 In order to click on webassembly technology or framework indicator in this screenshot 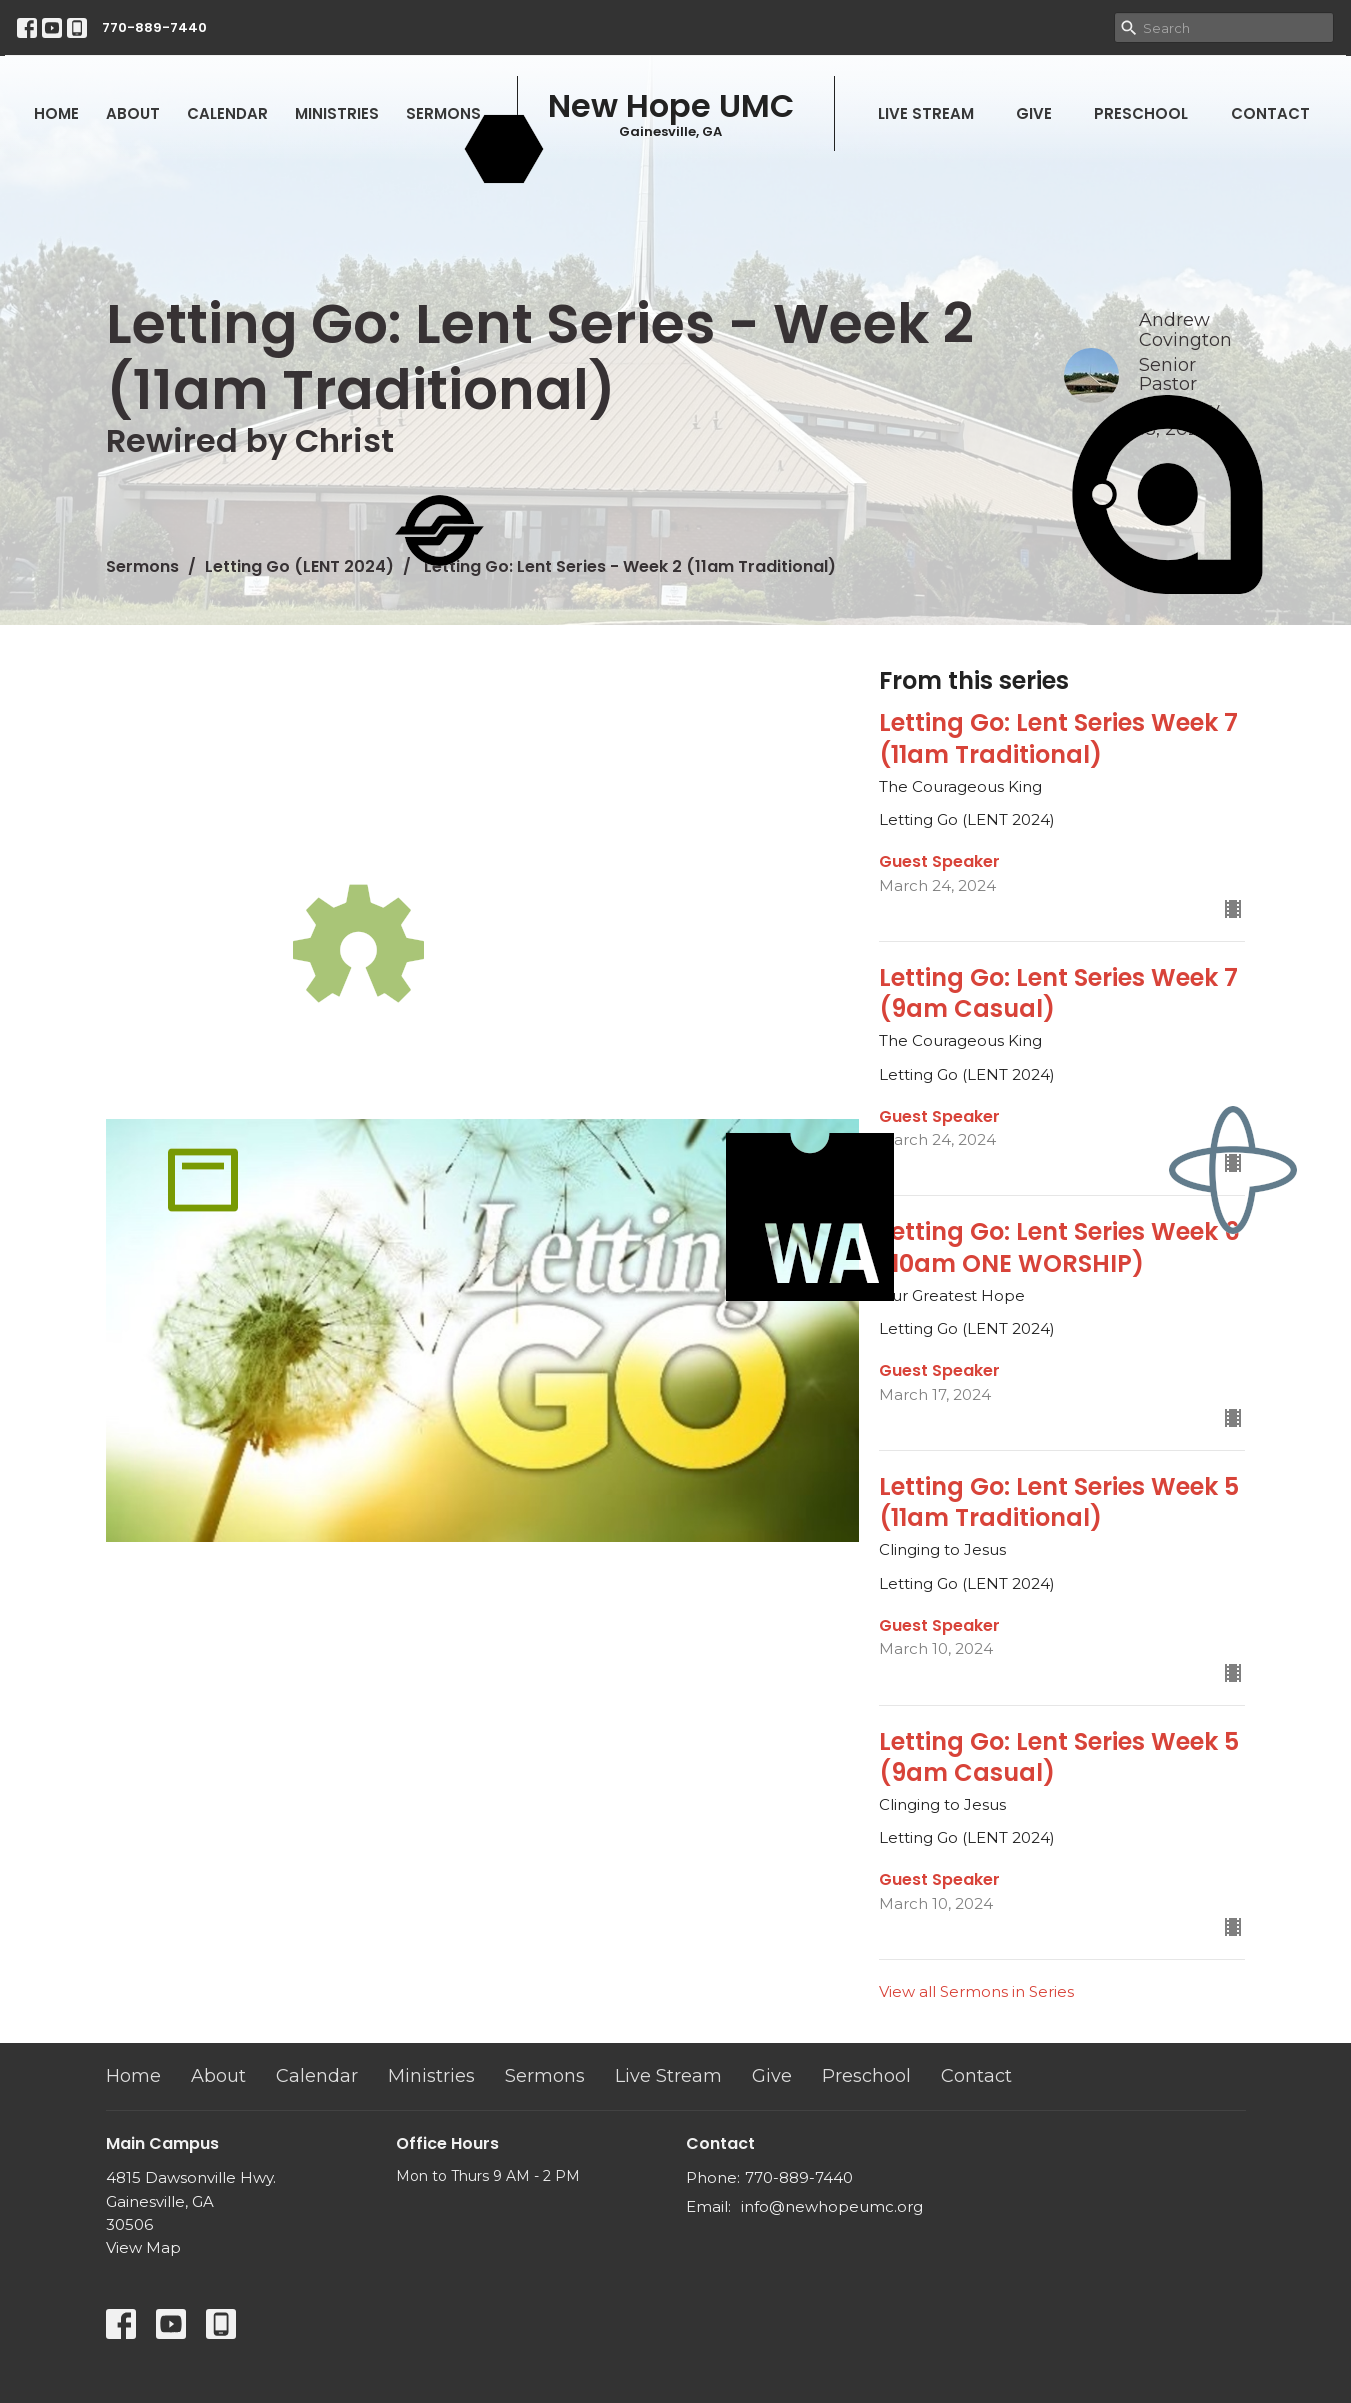, I will do `click(810, 1217)`.